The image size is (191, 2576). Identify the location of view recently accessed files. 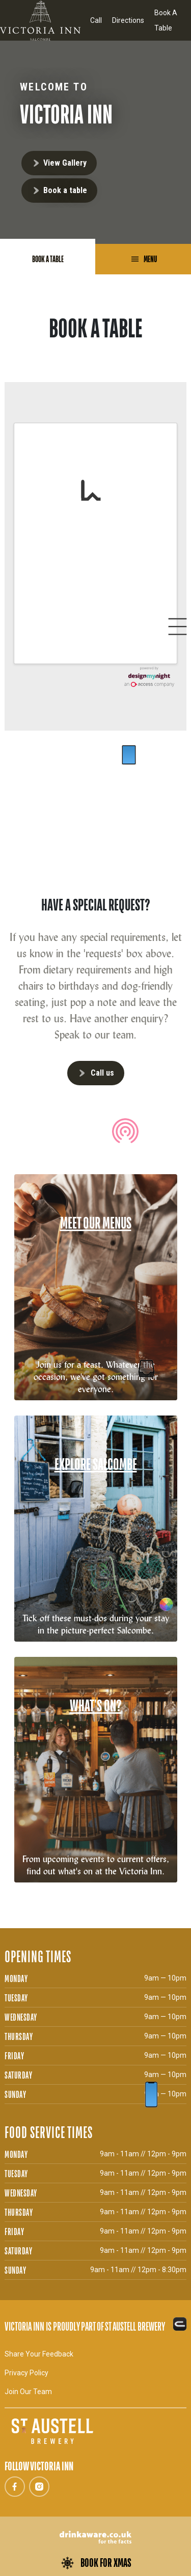
(146, 1368).